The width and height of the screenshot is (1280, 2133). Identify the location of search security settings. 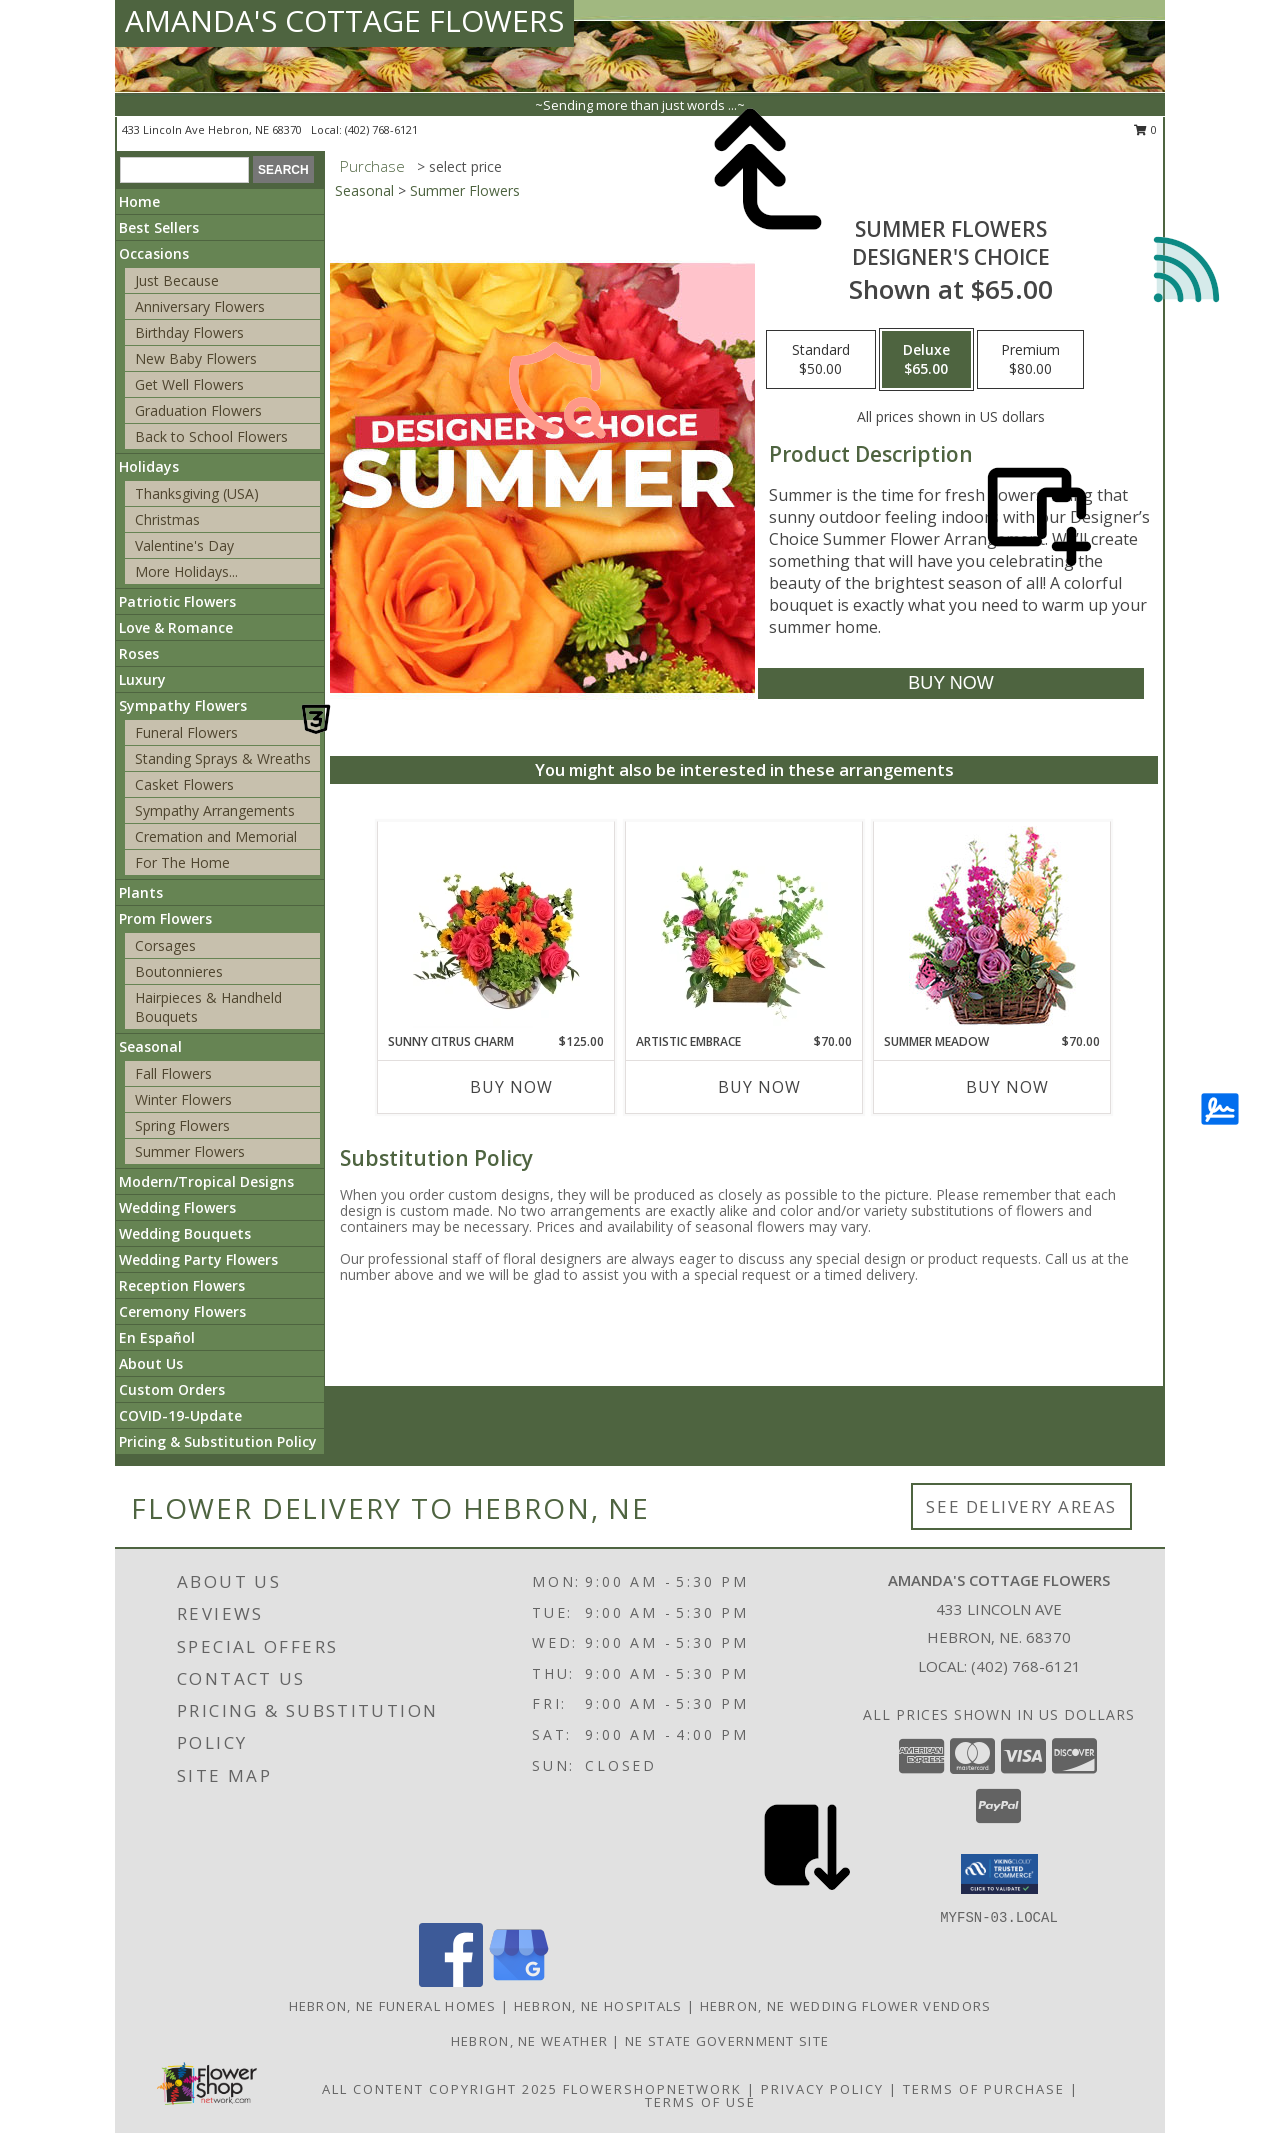
(555, 388).